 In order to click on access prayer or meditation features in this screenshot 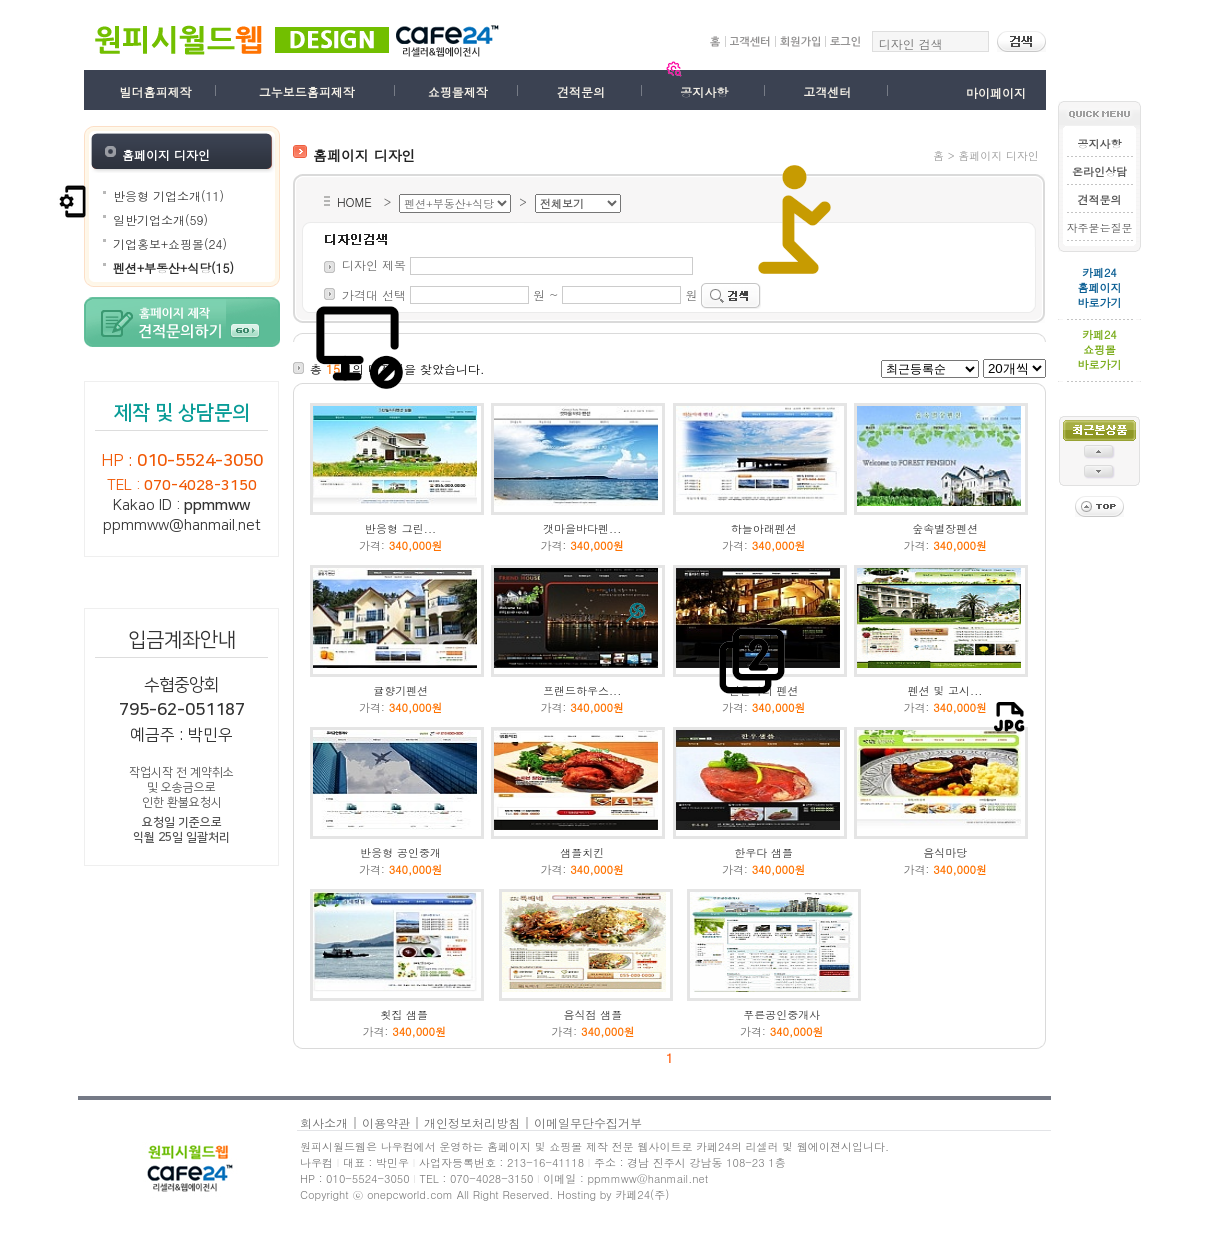, I will do `click(794, 219)`.